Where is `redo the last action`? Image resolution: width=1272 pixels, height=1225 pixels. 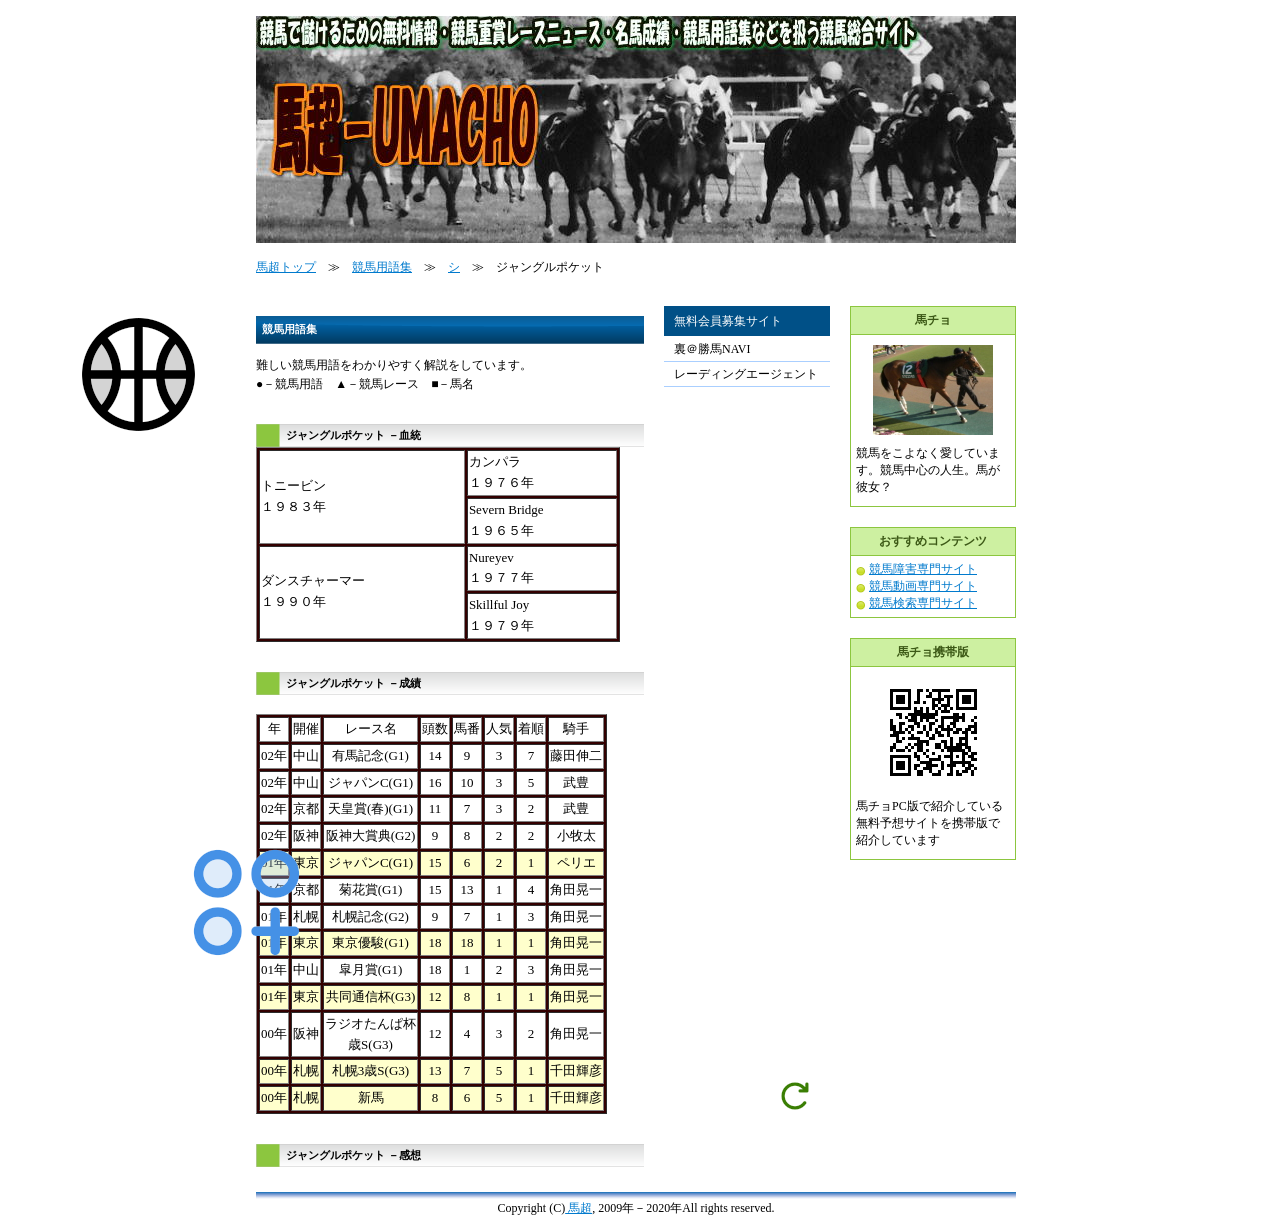
redo the last action is located at coordinates (795, 1096).